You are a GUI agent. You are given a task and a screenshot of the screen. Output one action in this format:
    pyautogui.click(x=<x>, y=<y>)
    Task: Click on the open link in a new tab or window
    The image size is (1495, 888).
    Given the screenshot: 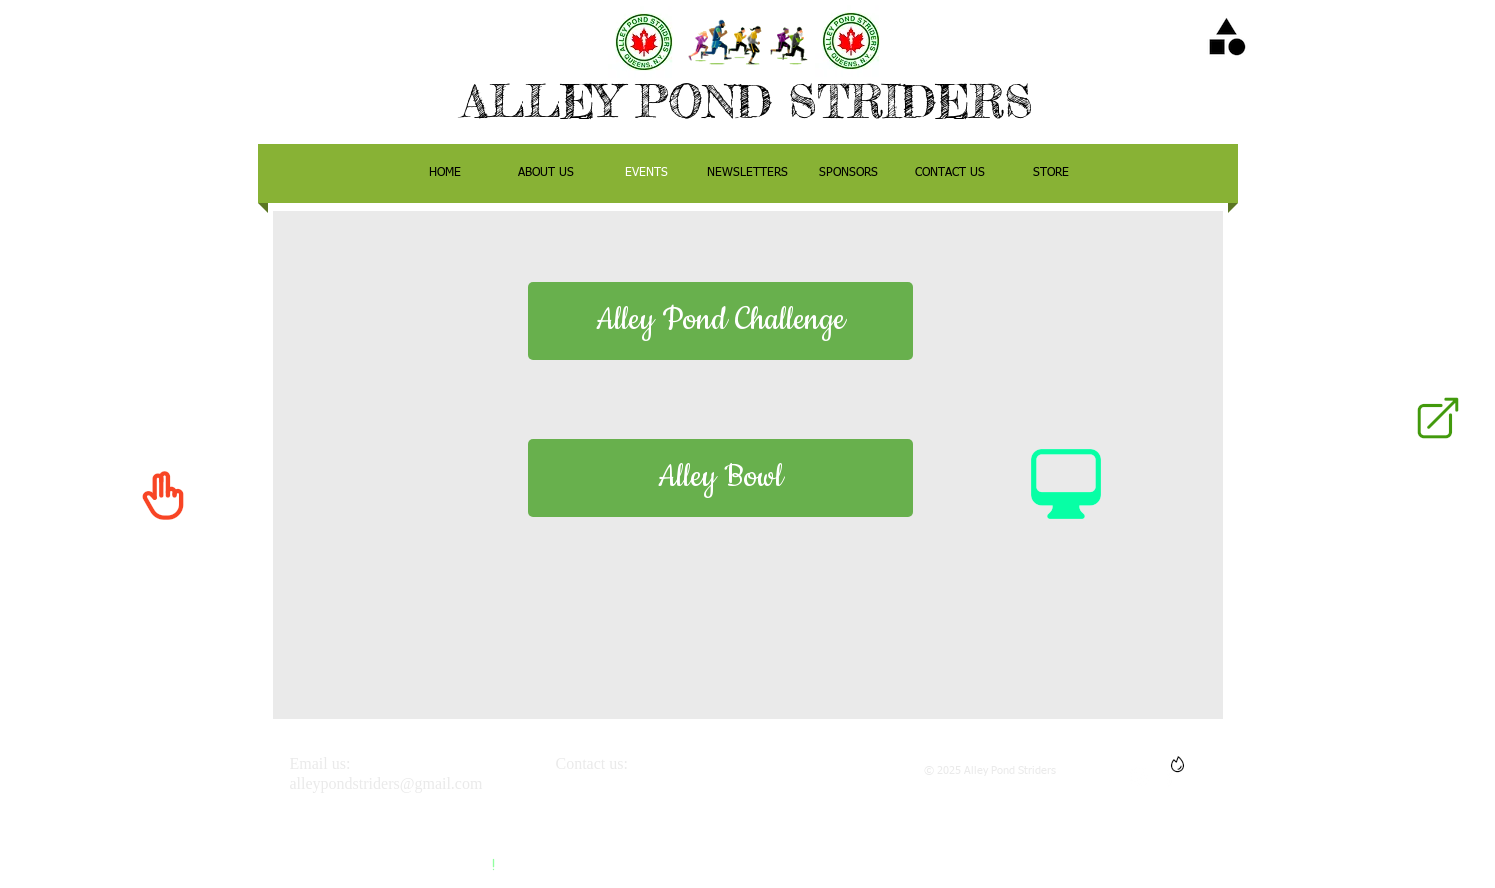 What is the action you would take?
    pyautogui.click(x=1438, y=418)
    